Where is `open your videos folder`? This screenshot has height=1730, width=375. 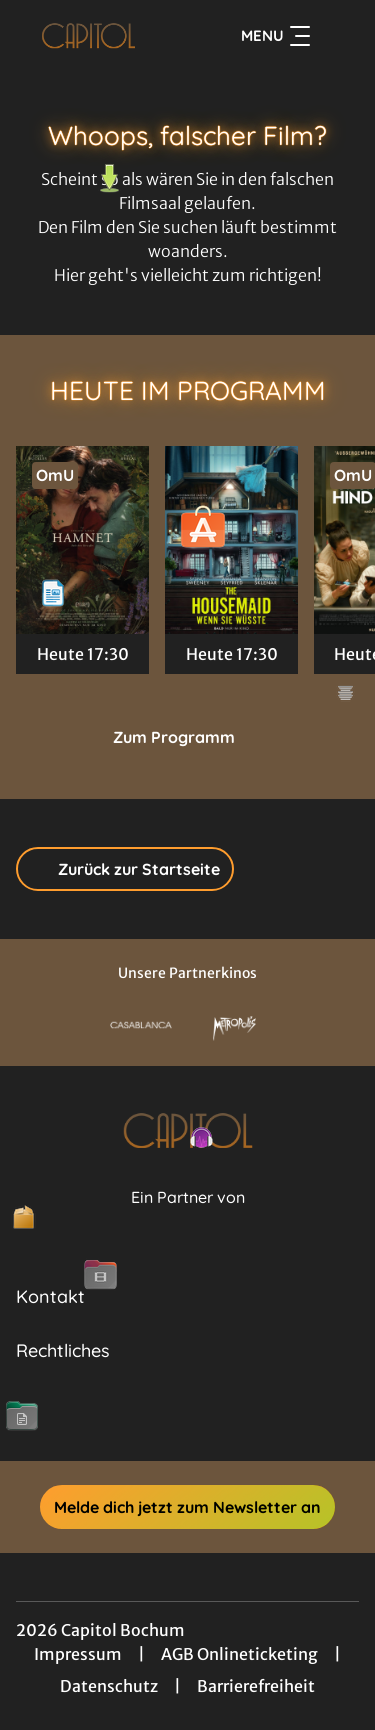 open your videos folder is located at coordinates (100, 1274).